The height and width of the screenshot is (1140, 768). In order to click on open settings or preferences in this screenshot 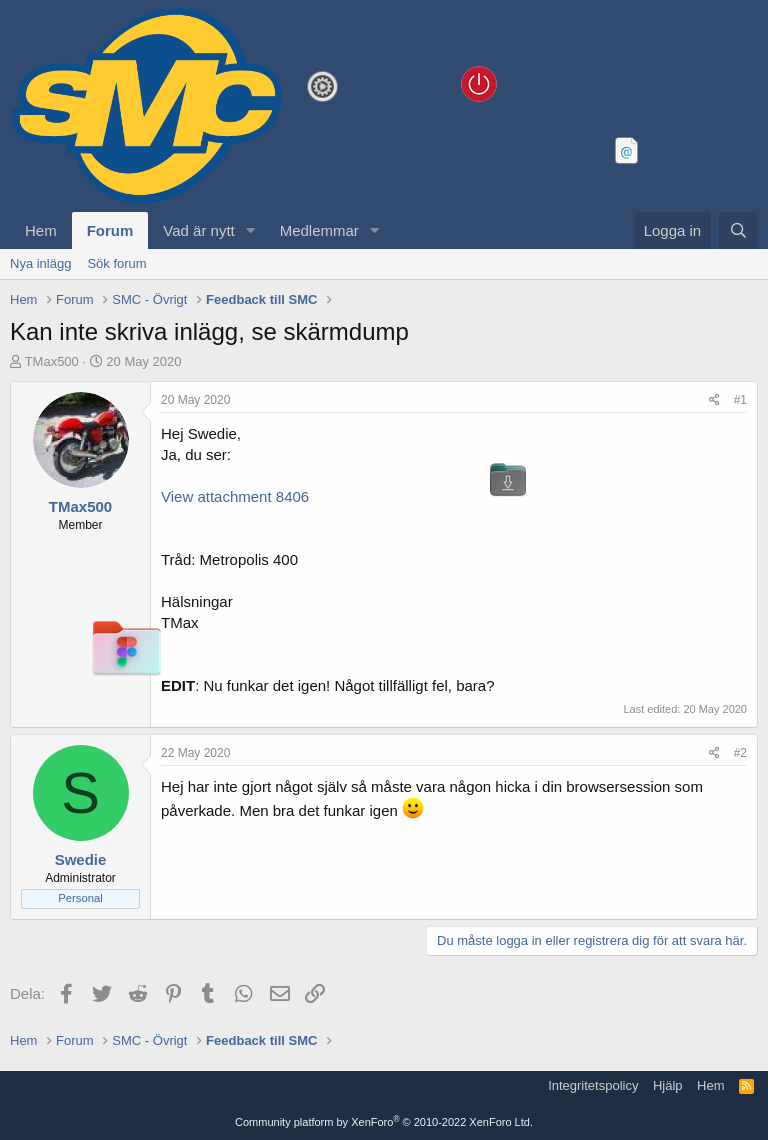, I will do `click(322, 86)`.